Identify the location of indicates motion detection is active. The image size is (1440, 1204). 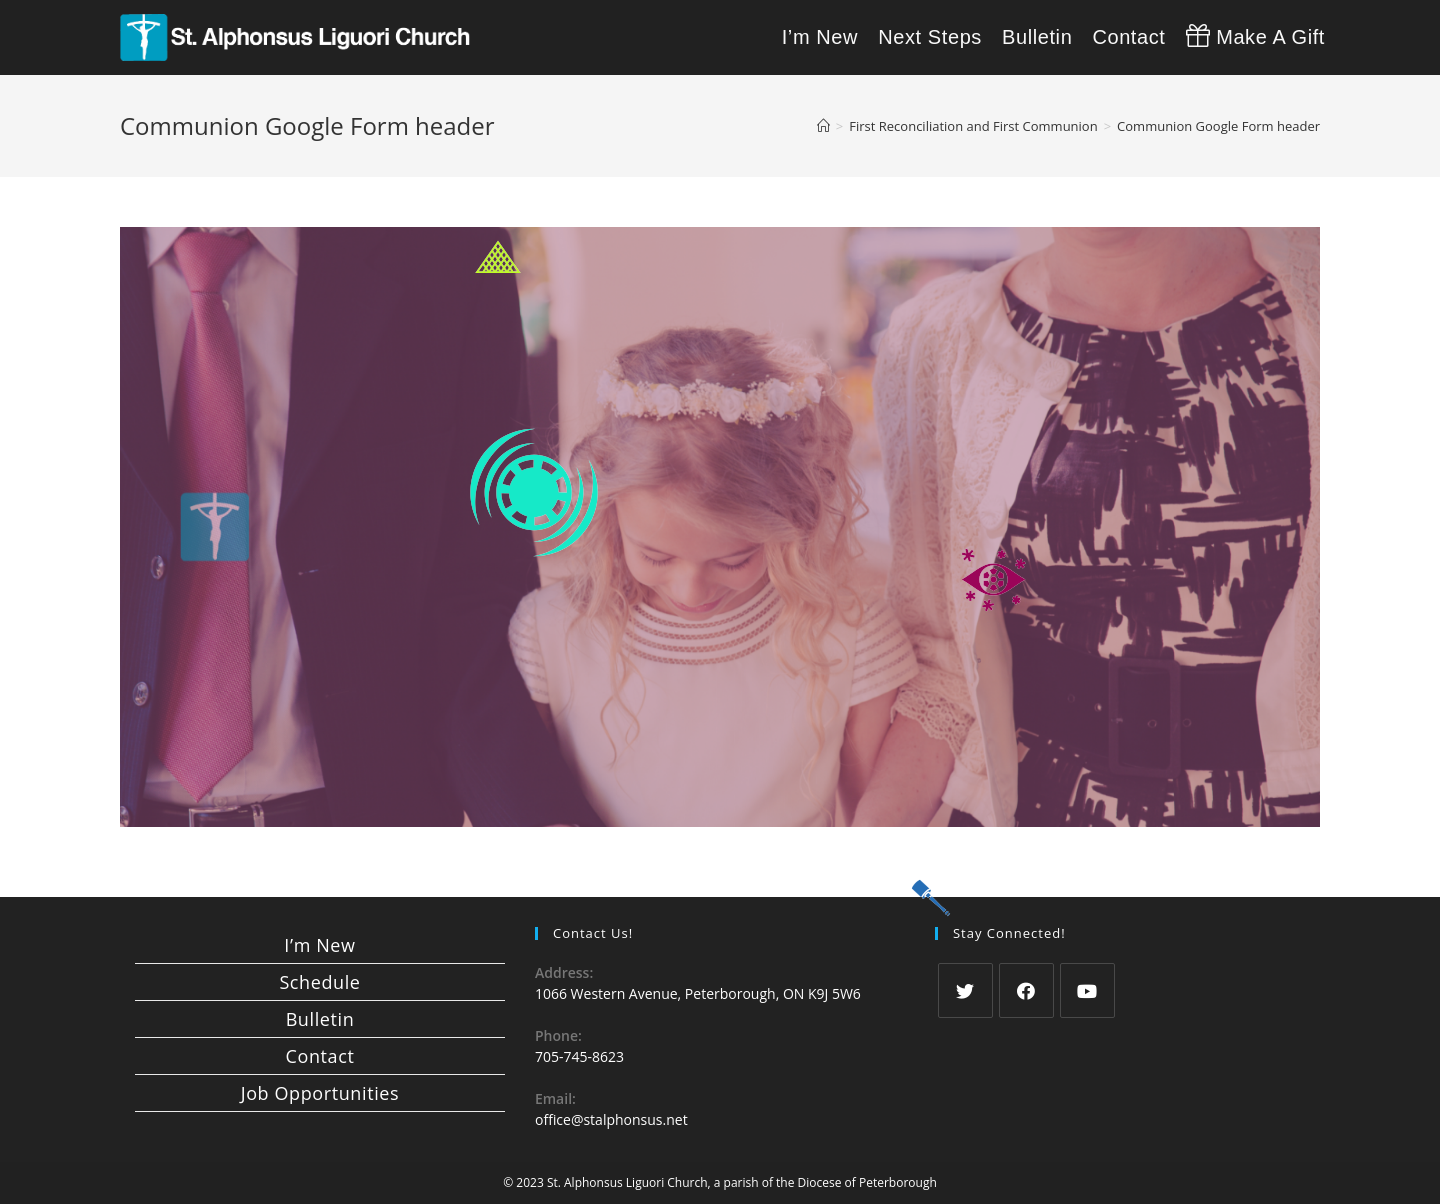
(533, 492).